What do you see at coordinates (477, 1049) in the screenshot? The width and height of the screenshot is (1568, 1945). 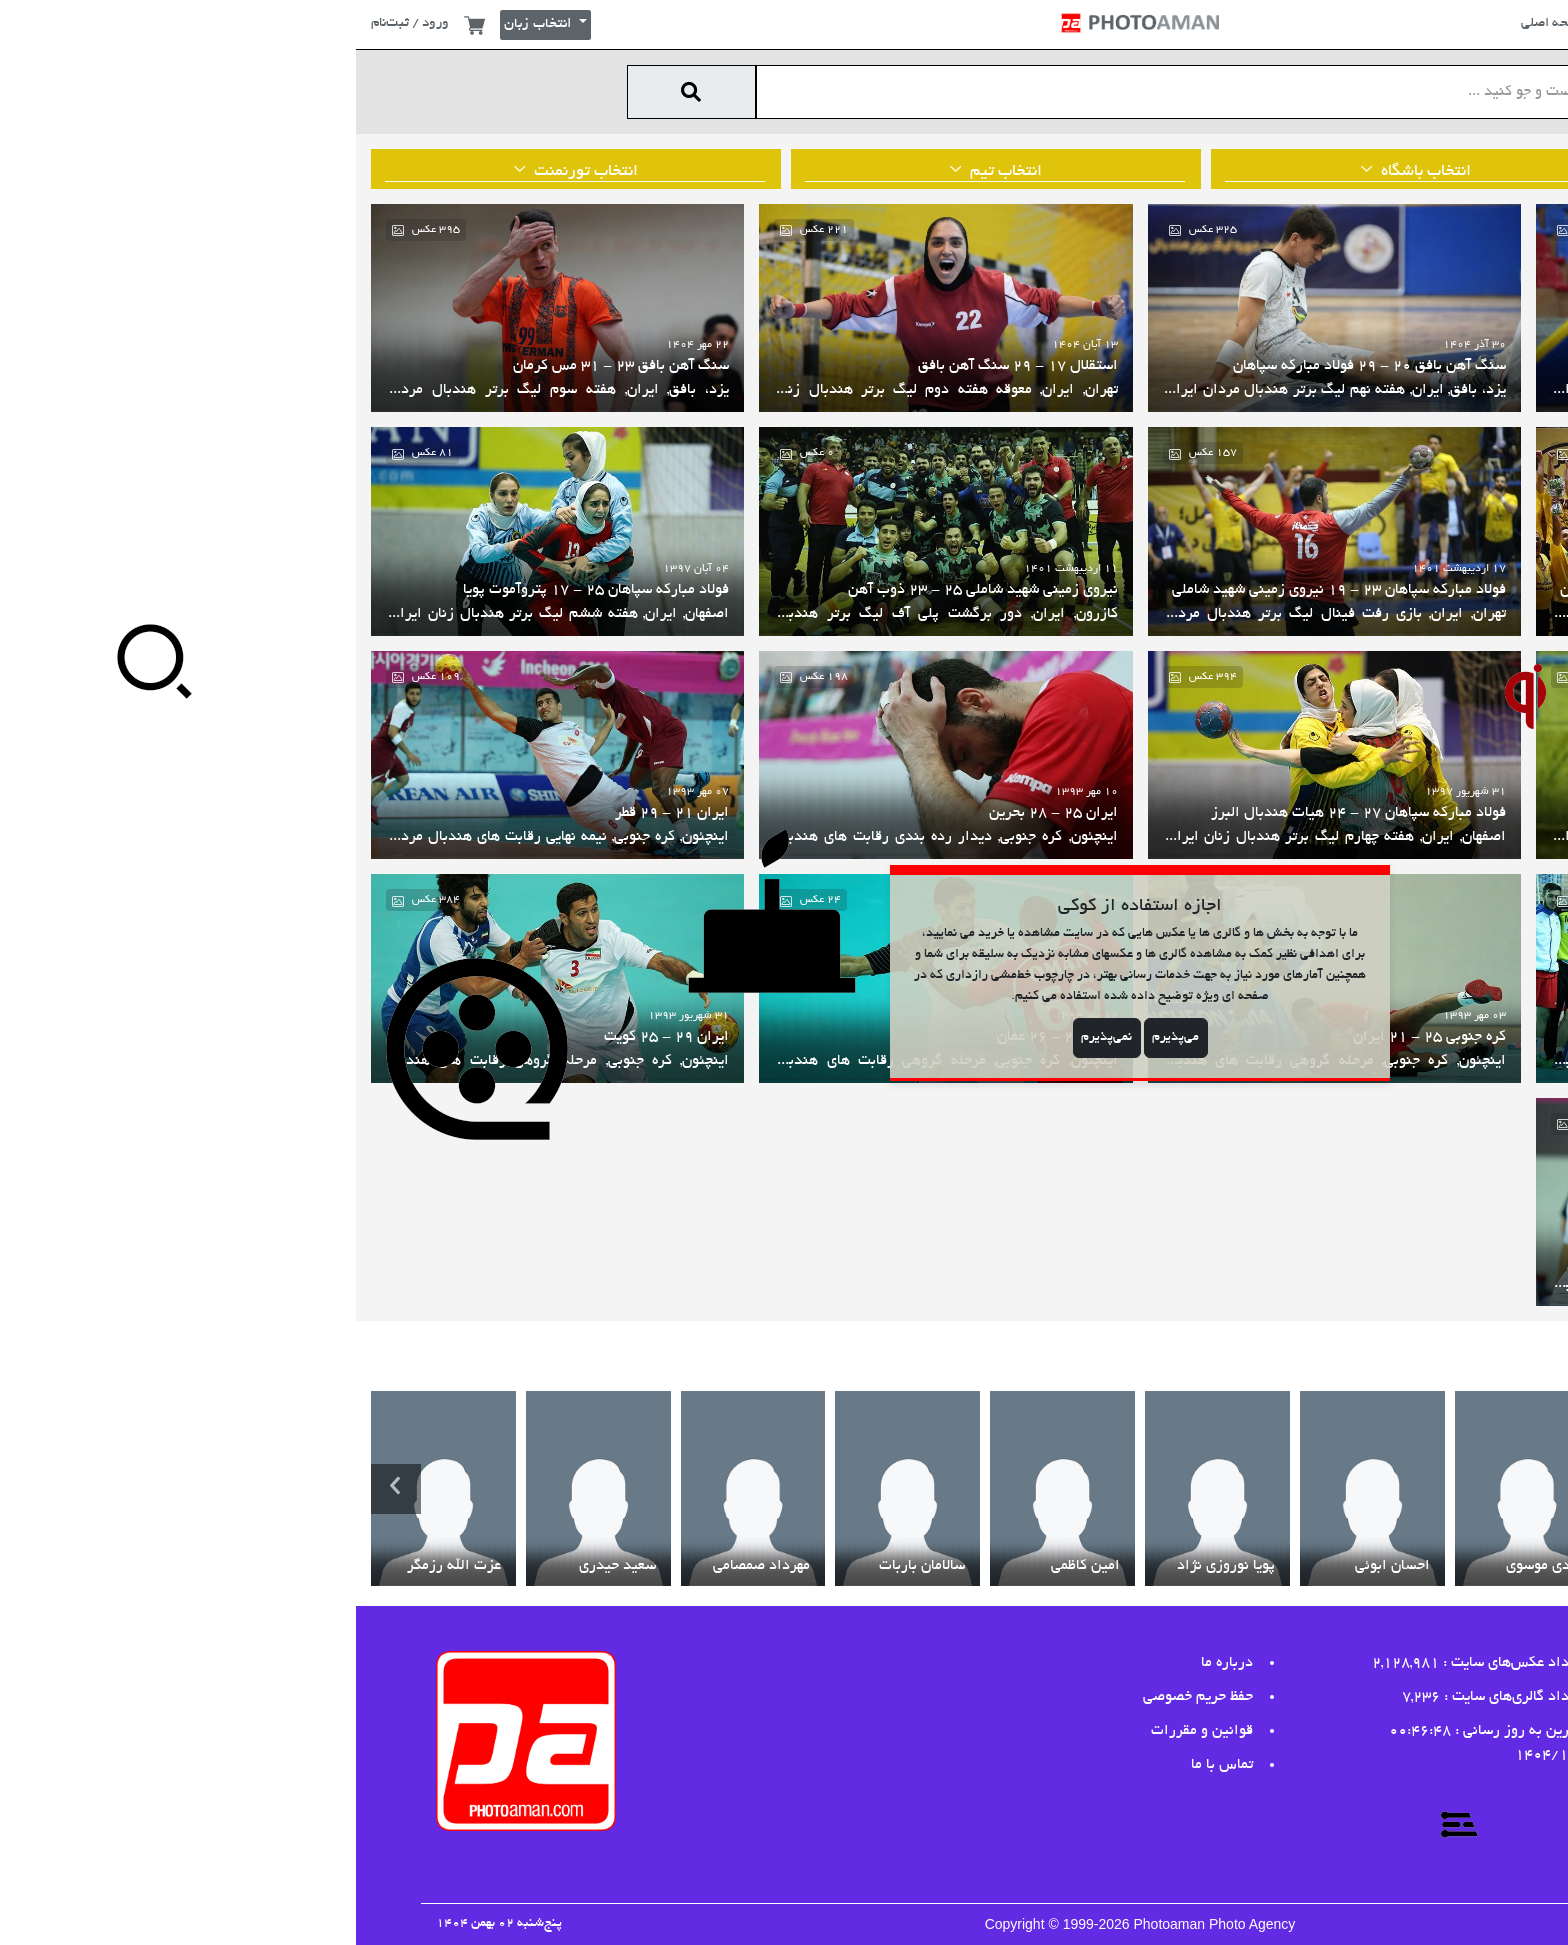 I see `browse movies or video content` at bounding box center [477, 1049].